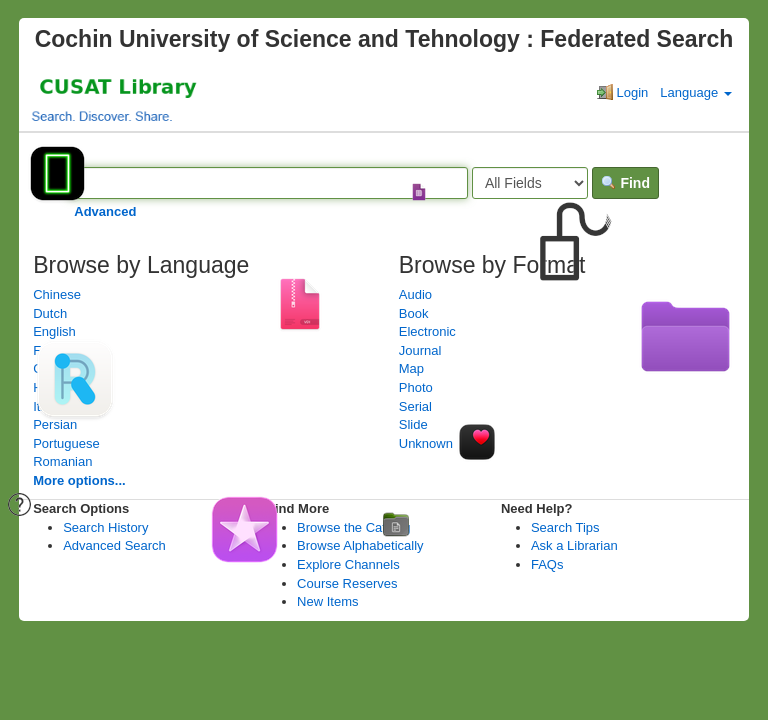 Image resolution: width=768 pixels, height=720 pixels. I want to click on open the health app, so click(477, 442).